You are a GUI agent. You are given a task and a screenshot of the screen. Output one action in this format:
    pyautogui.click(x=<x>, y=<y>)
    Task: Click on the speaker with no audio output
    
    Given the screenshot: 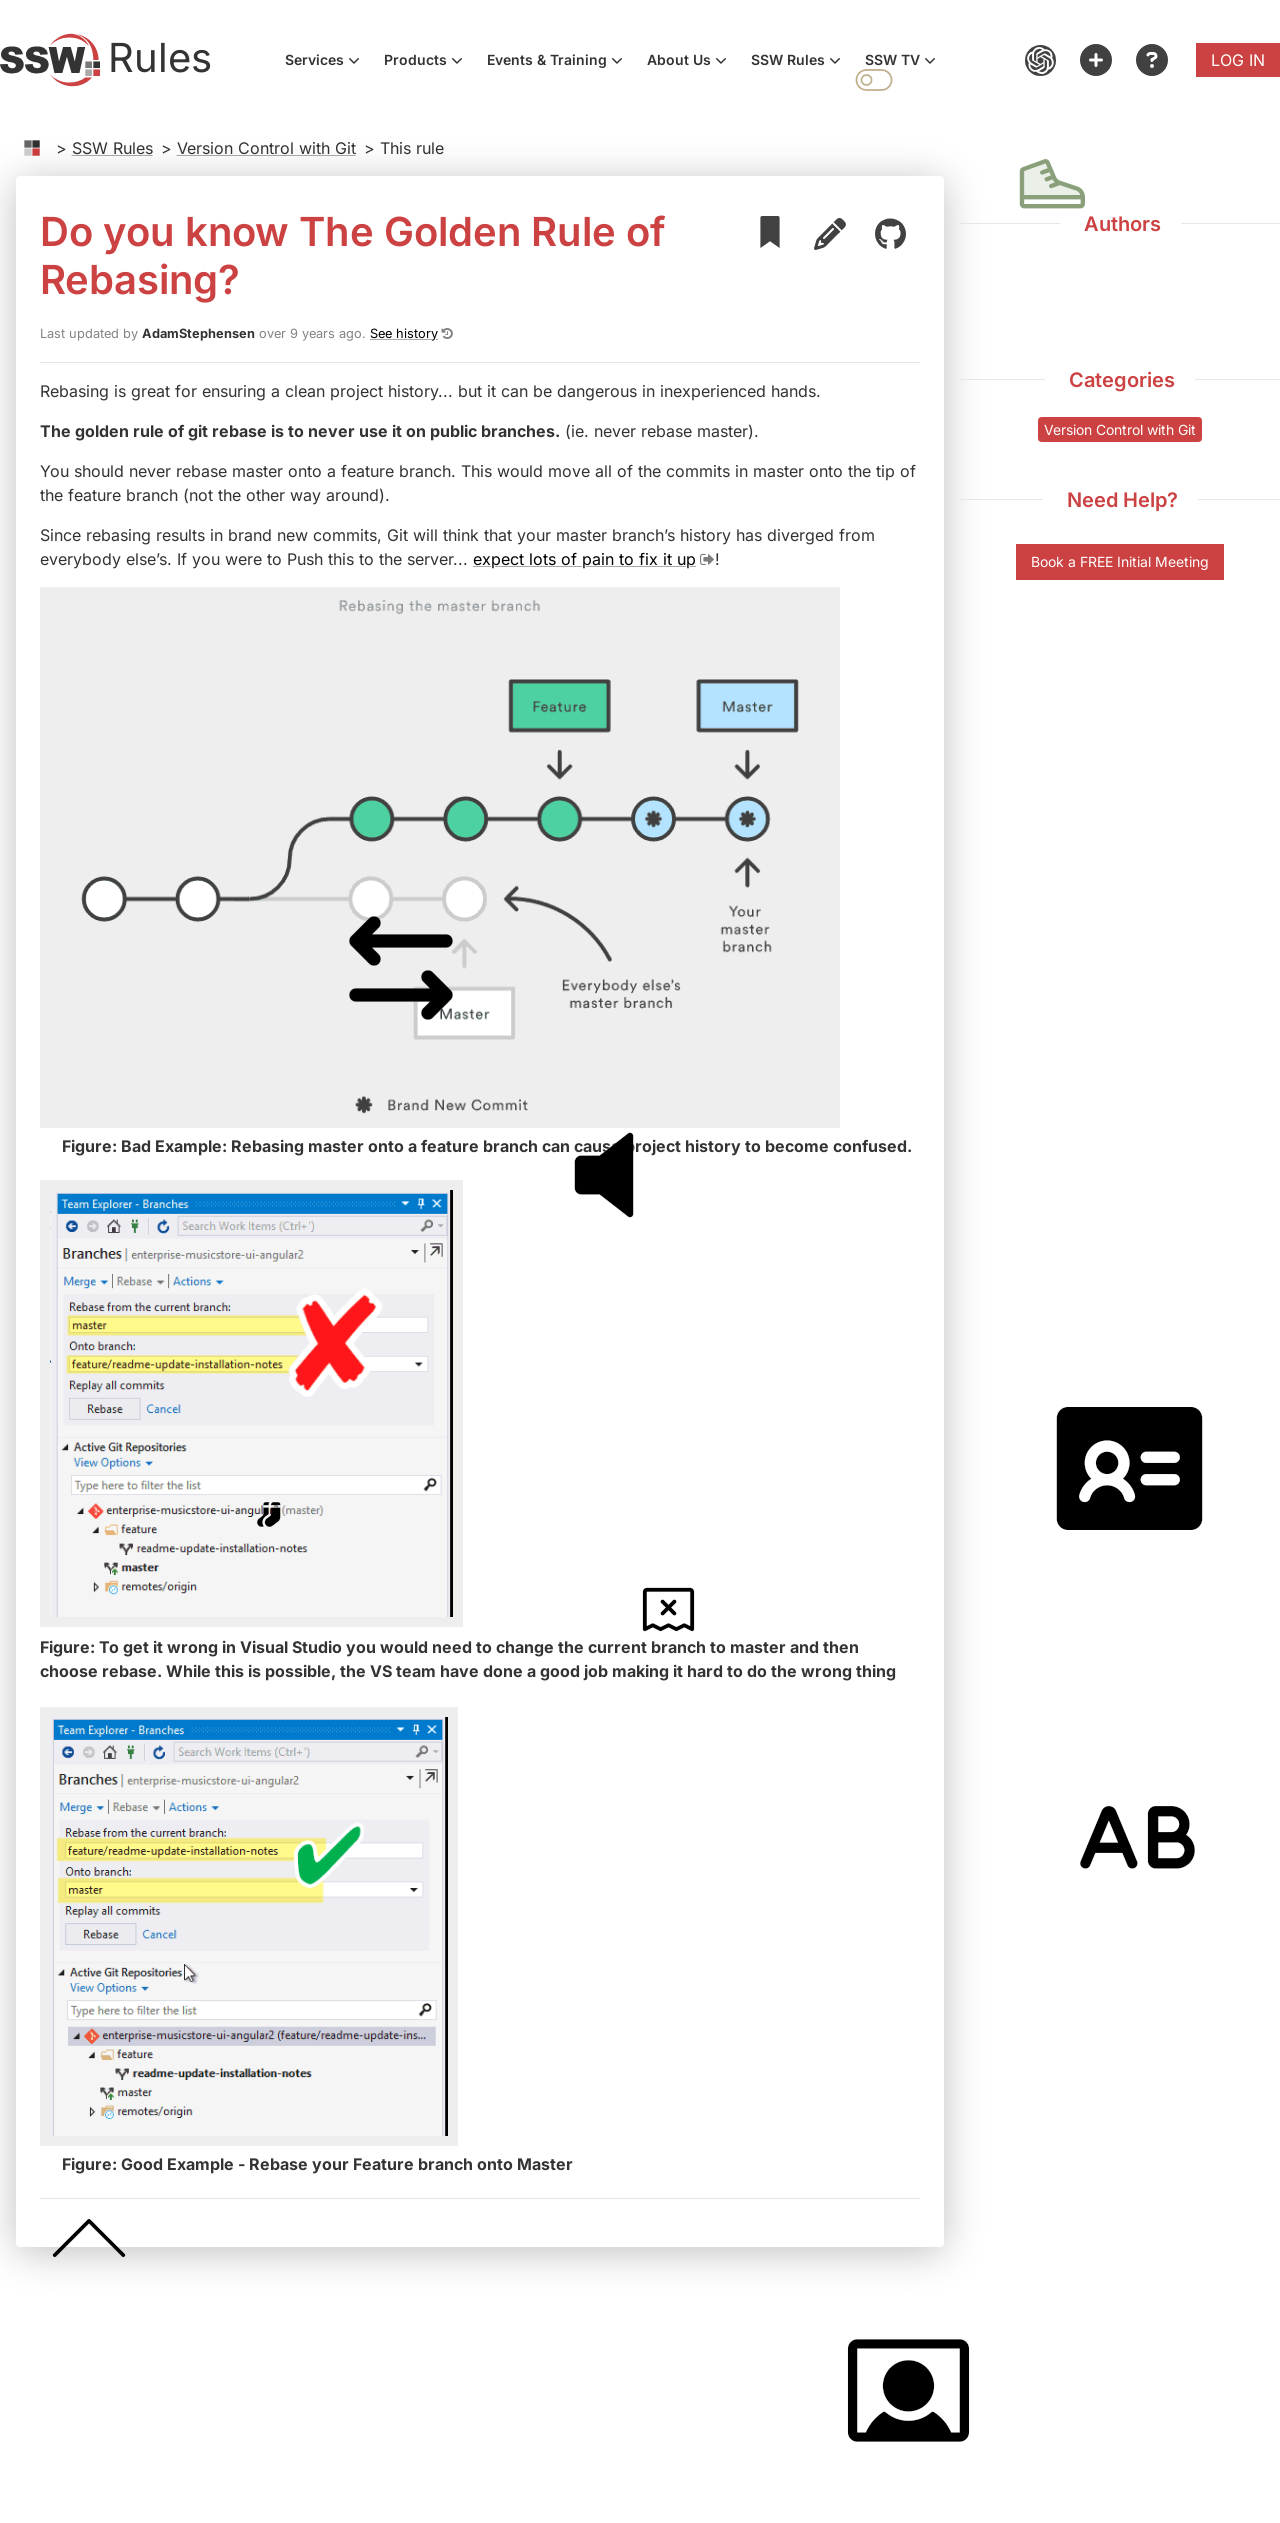 What is the action you would take?
    pyautogui.click(x=617, y=1175)
    